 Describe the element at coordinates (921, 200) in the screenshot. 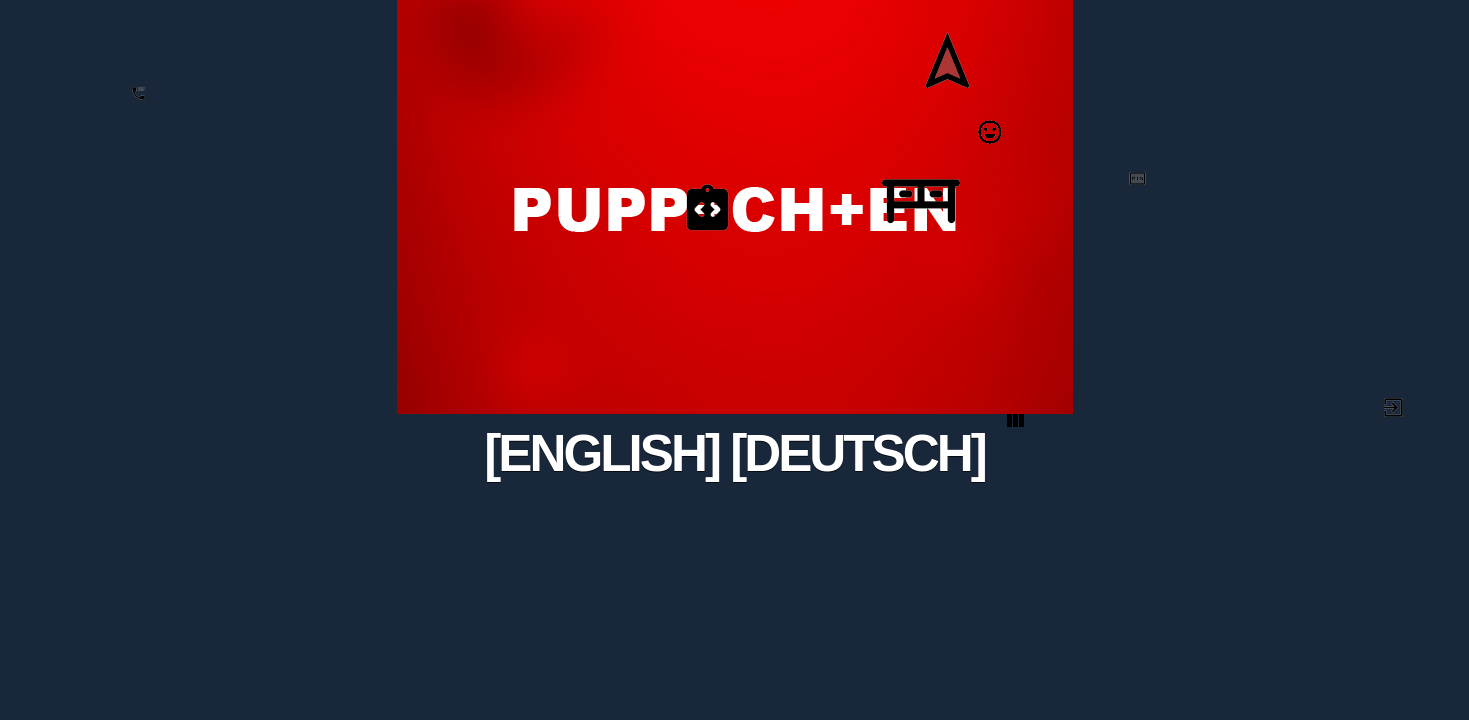

I see `access workspace or desk settings` at that location.